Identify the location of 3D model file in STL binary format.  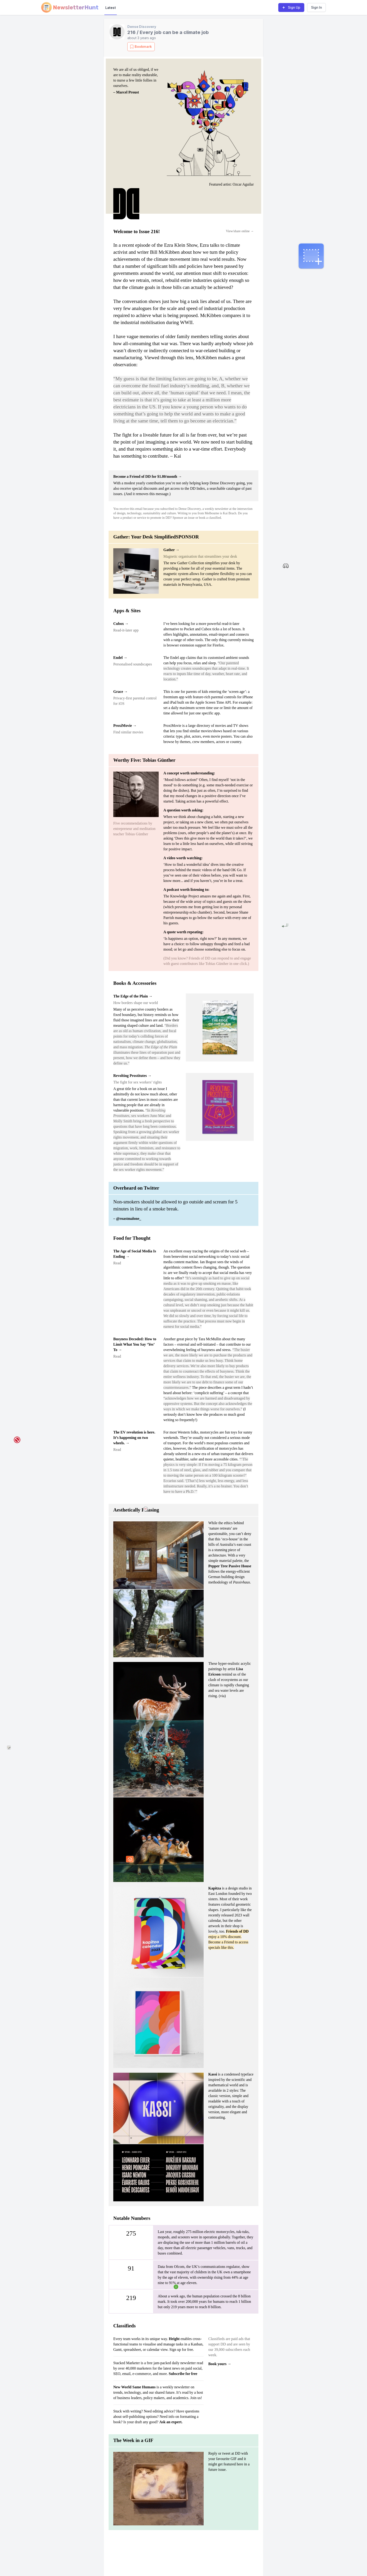
(130, 1859).